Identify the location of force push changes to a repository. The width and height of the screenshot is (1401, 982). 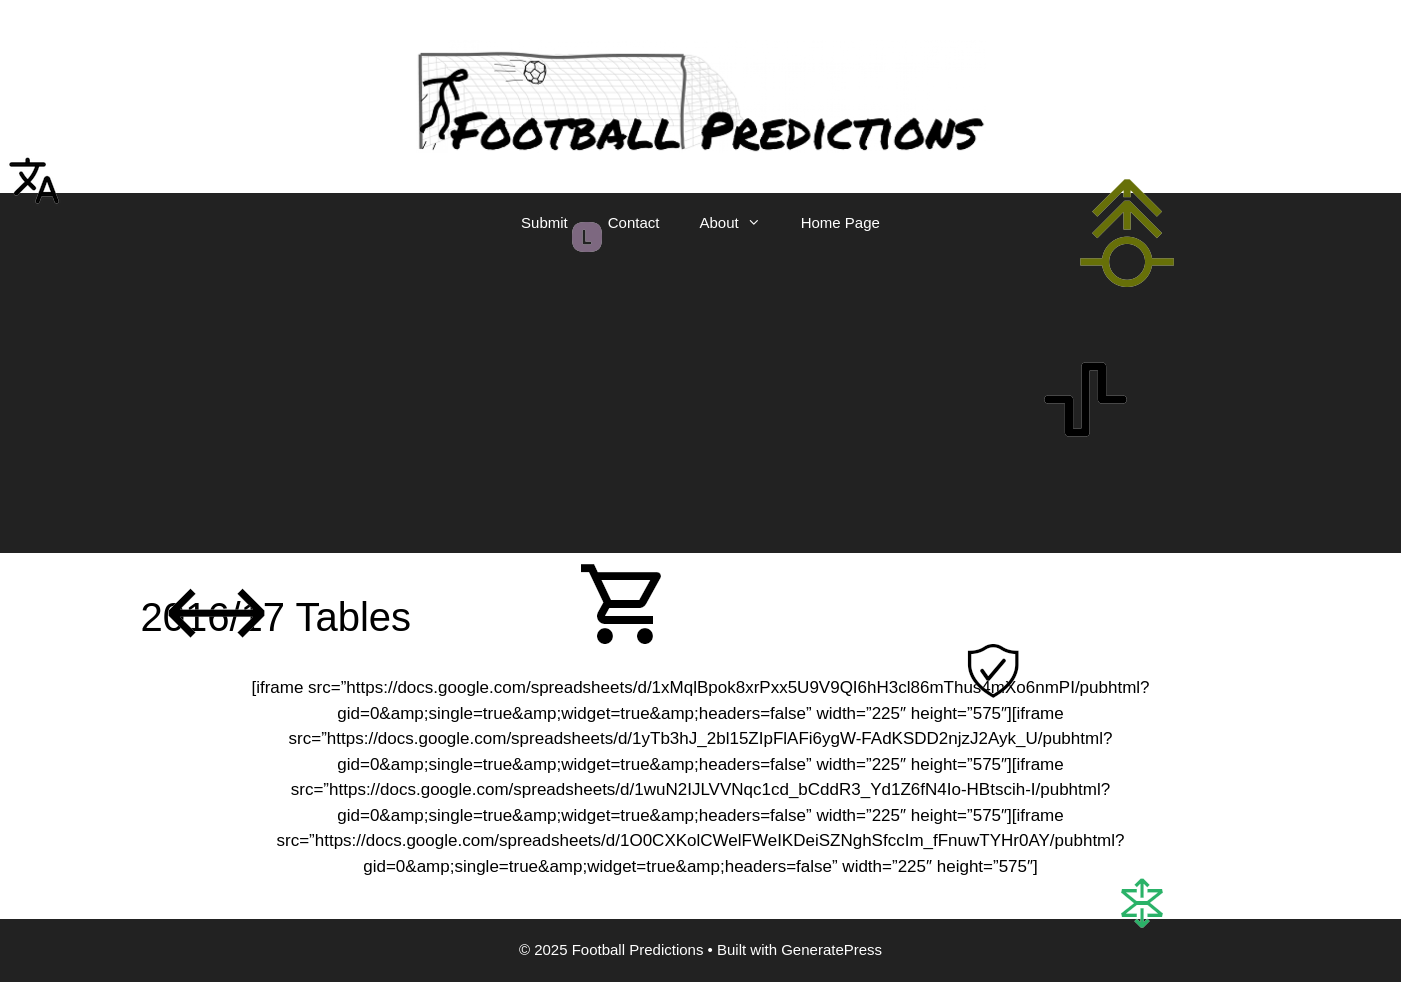
(1123, 229).